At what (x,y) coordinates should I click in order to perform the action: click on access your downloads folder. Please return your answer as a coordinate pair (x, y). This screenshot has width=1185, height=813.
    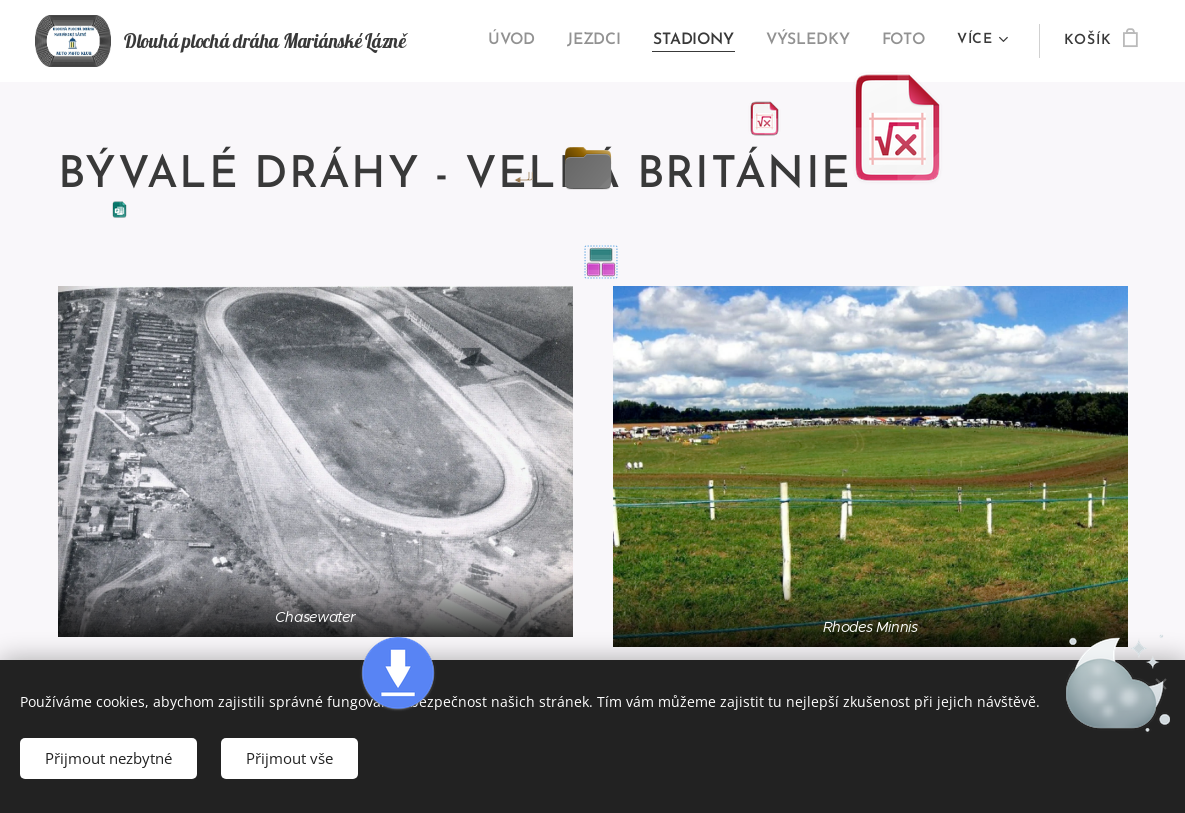
    Looking at the image, I should click on (398, 673).